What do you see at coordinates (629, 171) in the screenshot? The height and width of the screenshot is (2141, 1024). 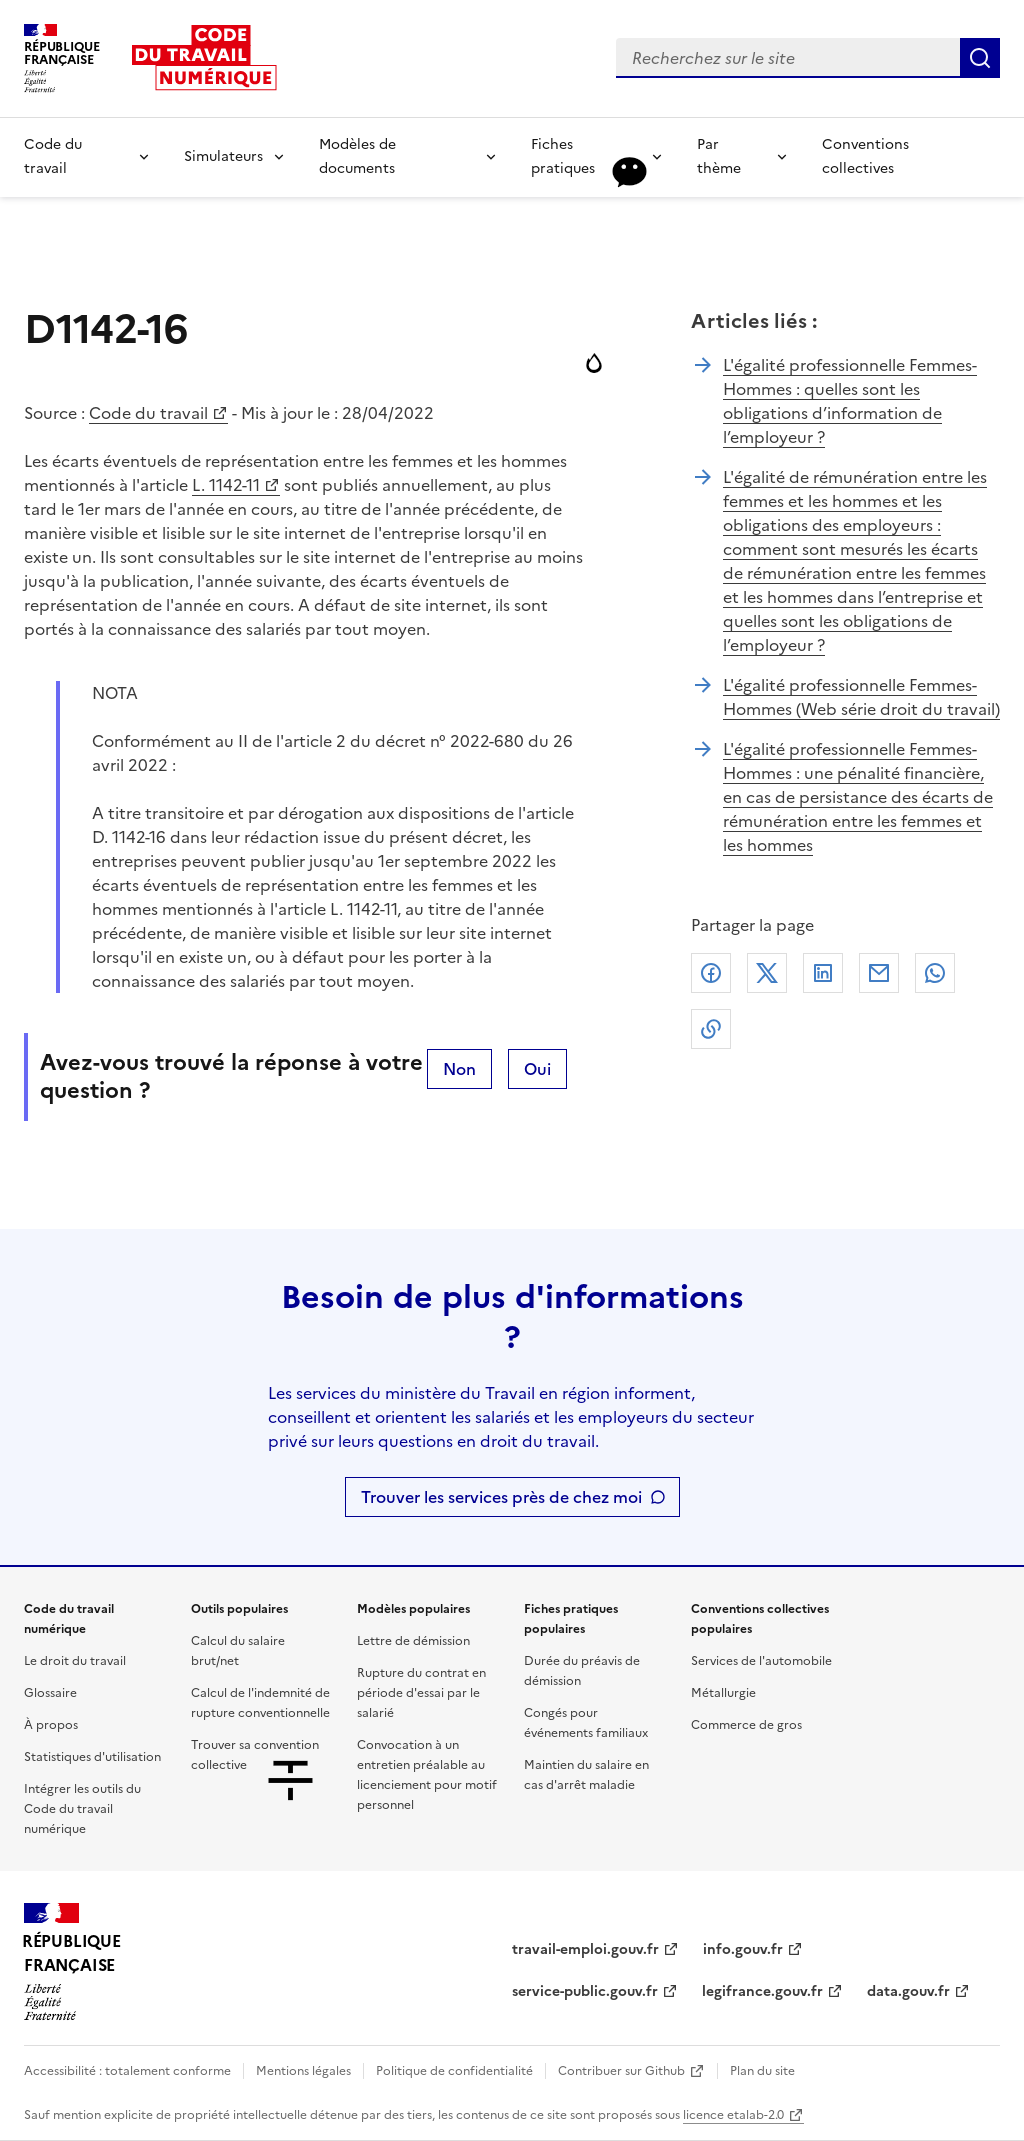 I see `open wechat messaging app` at bounding box center [629, 171].